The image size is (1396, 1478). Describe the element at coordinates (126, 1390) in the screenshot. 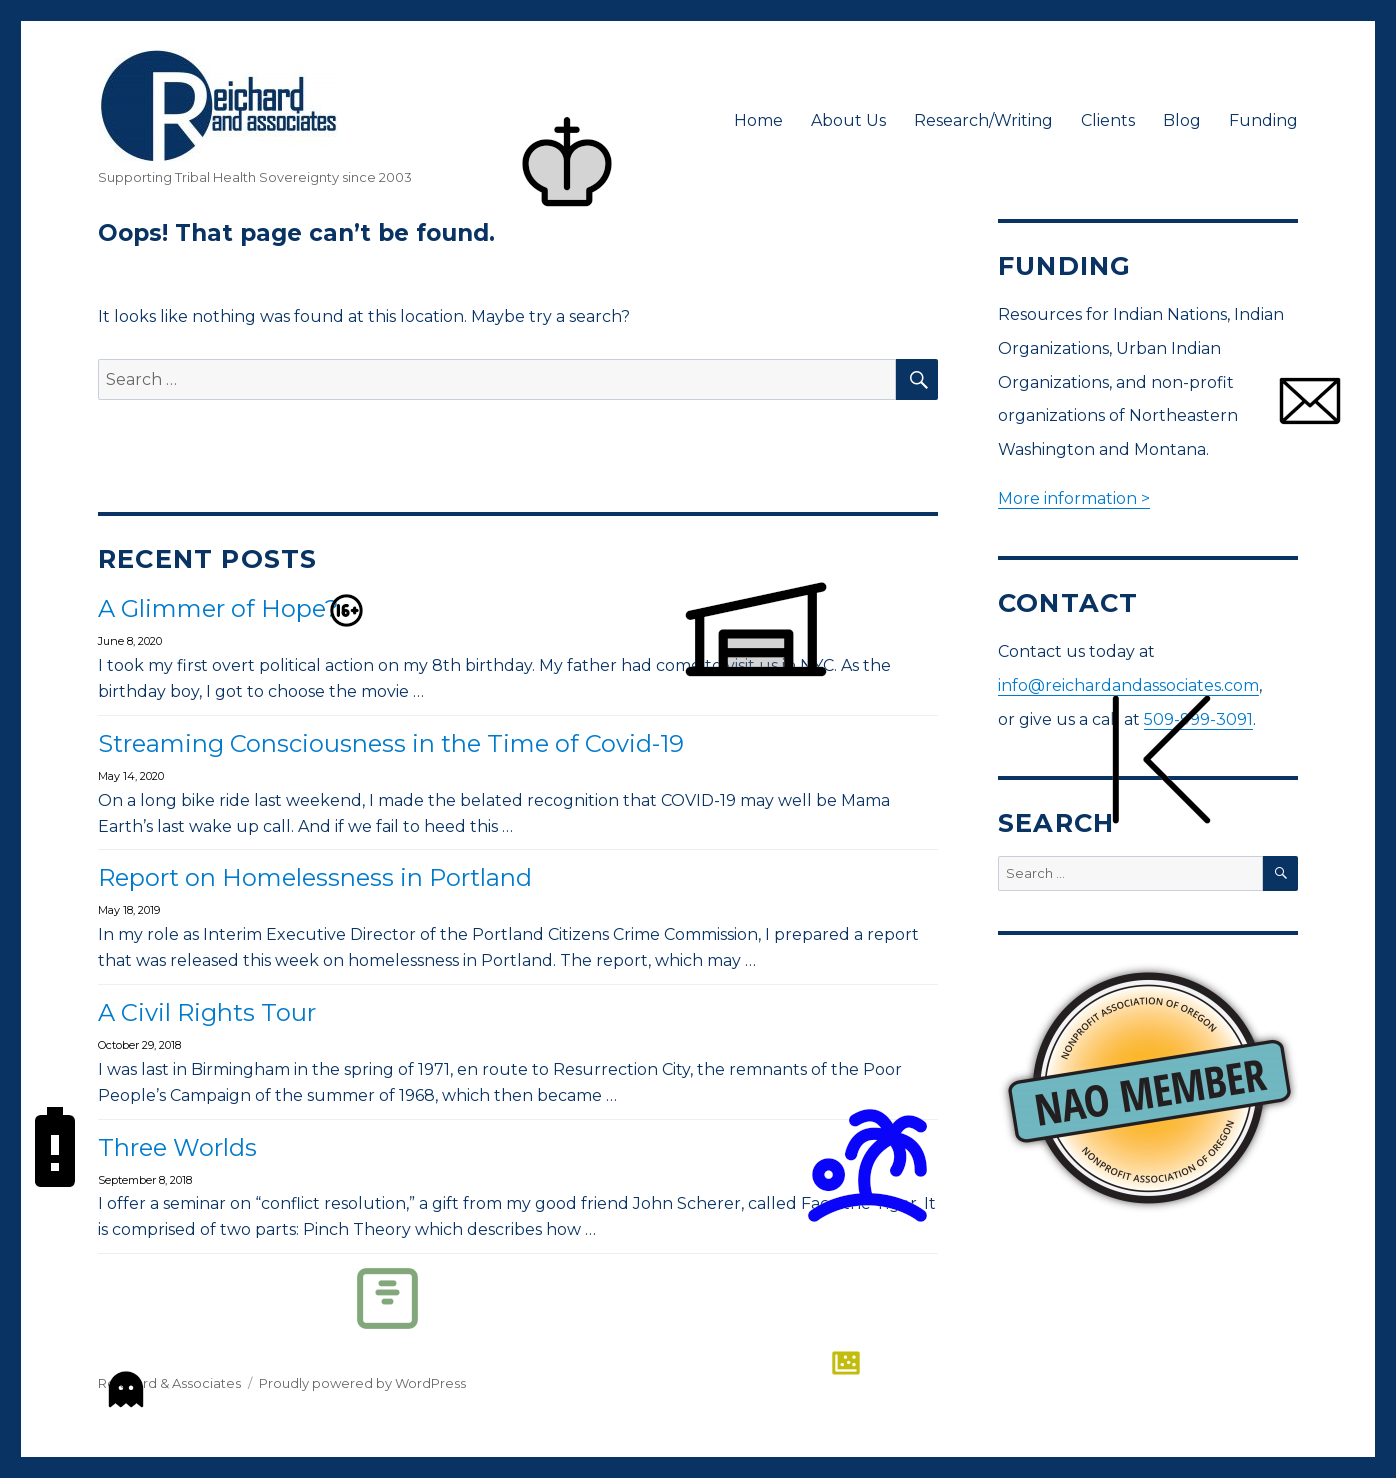

I see `toggle ghost mode or invisible status` at that location.